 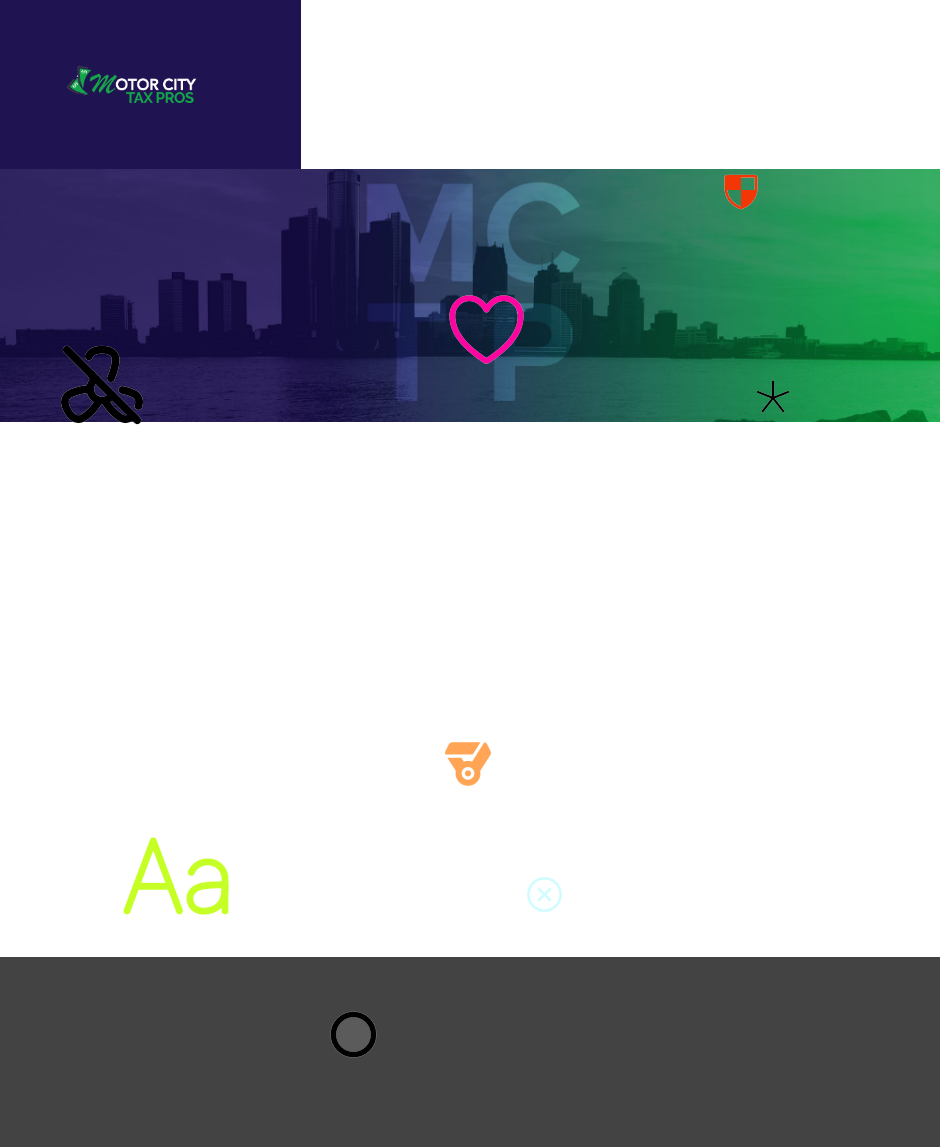 What do you see at coordinates (176, 876) in the screenshot?
I see `change text formatting or font settings` at bounding box center [176, 876].